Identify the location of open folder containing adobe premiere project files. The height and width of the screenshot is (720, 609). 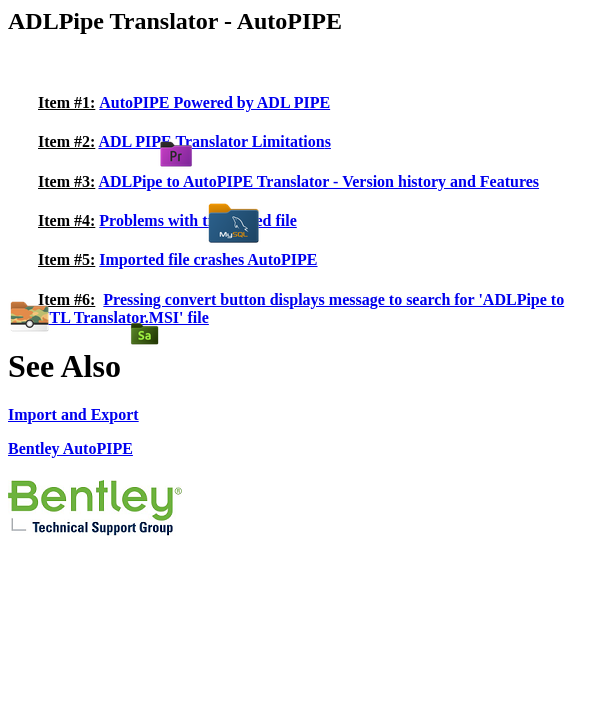
(176, 155).